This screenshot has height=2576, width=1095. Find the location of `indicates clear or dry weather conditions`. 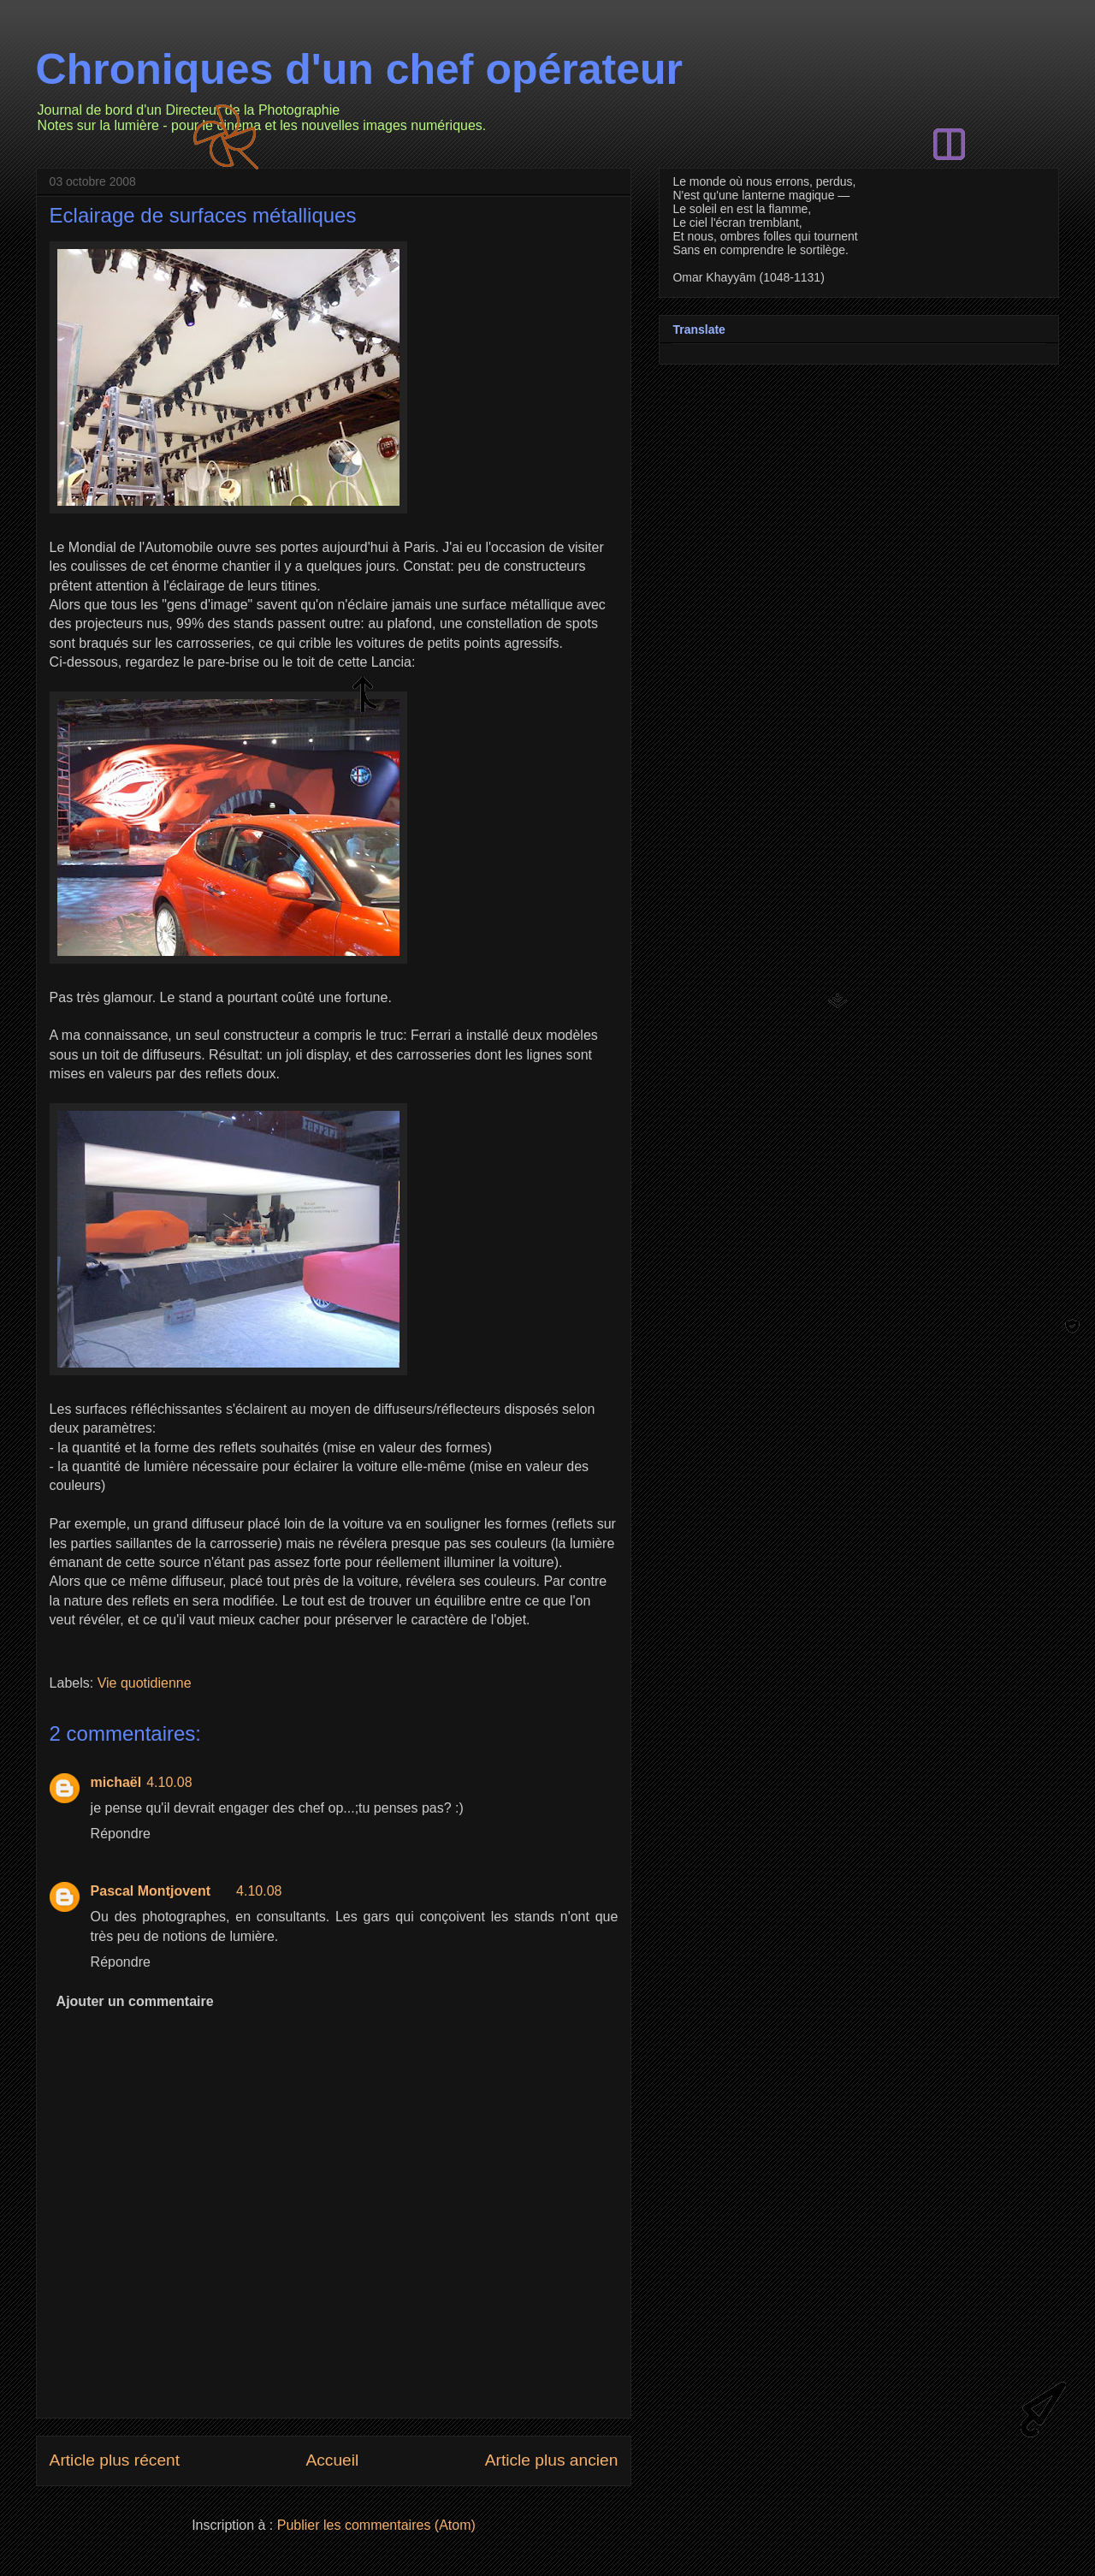

indicates clear or dry weather conditions is located at coordinates (1043, 2407).